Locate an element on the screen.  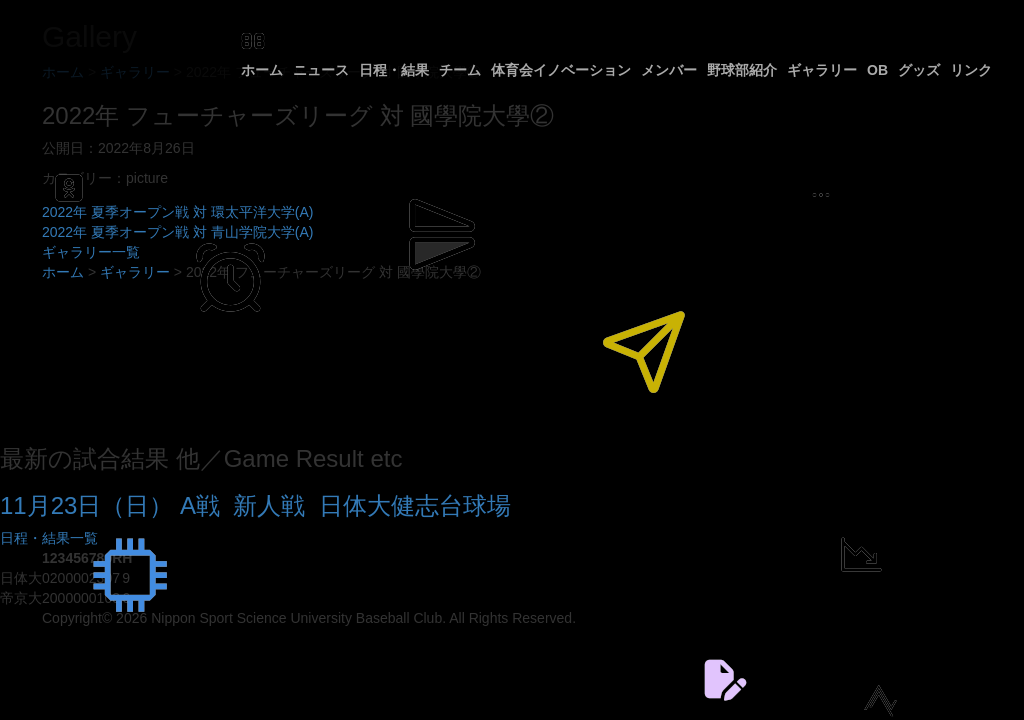
set or manage alarms is located at coordinates (230, 277).